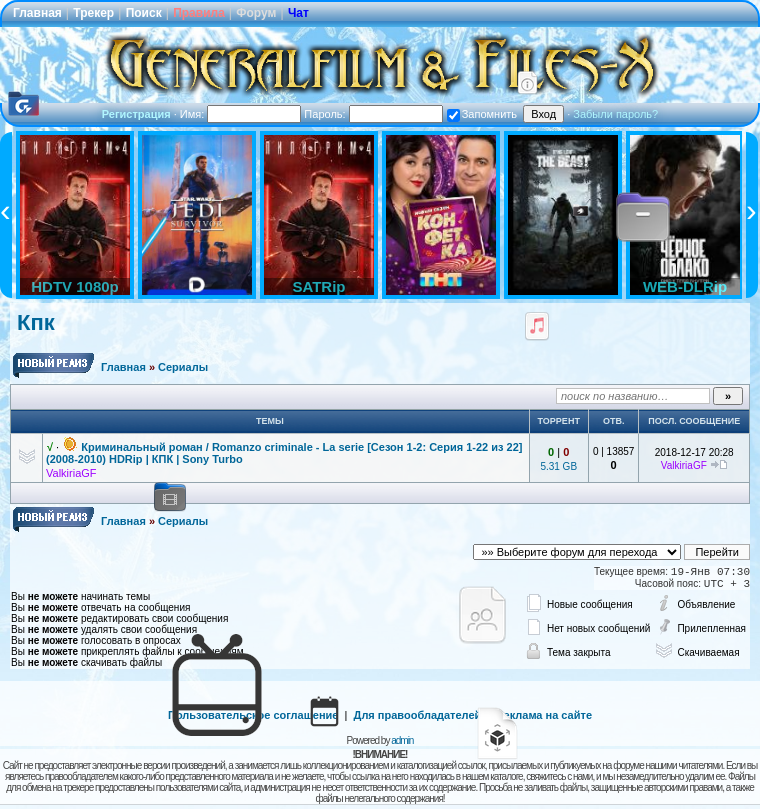  I want to click on view the readme documentation file, so click(527, 82).